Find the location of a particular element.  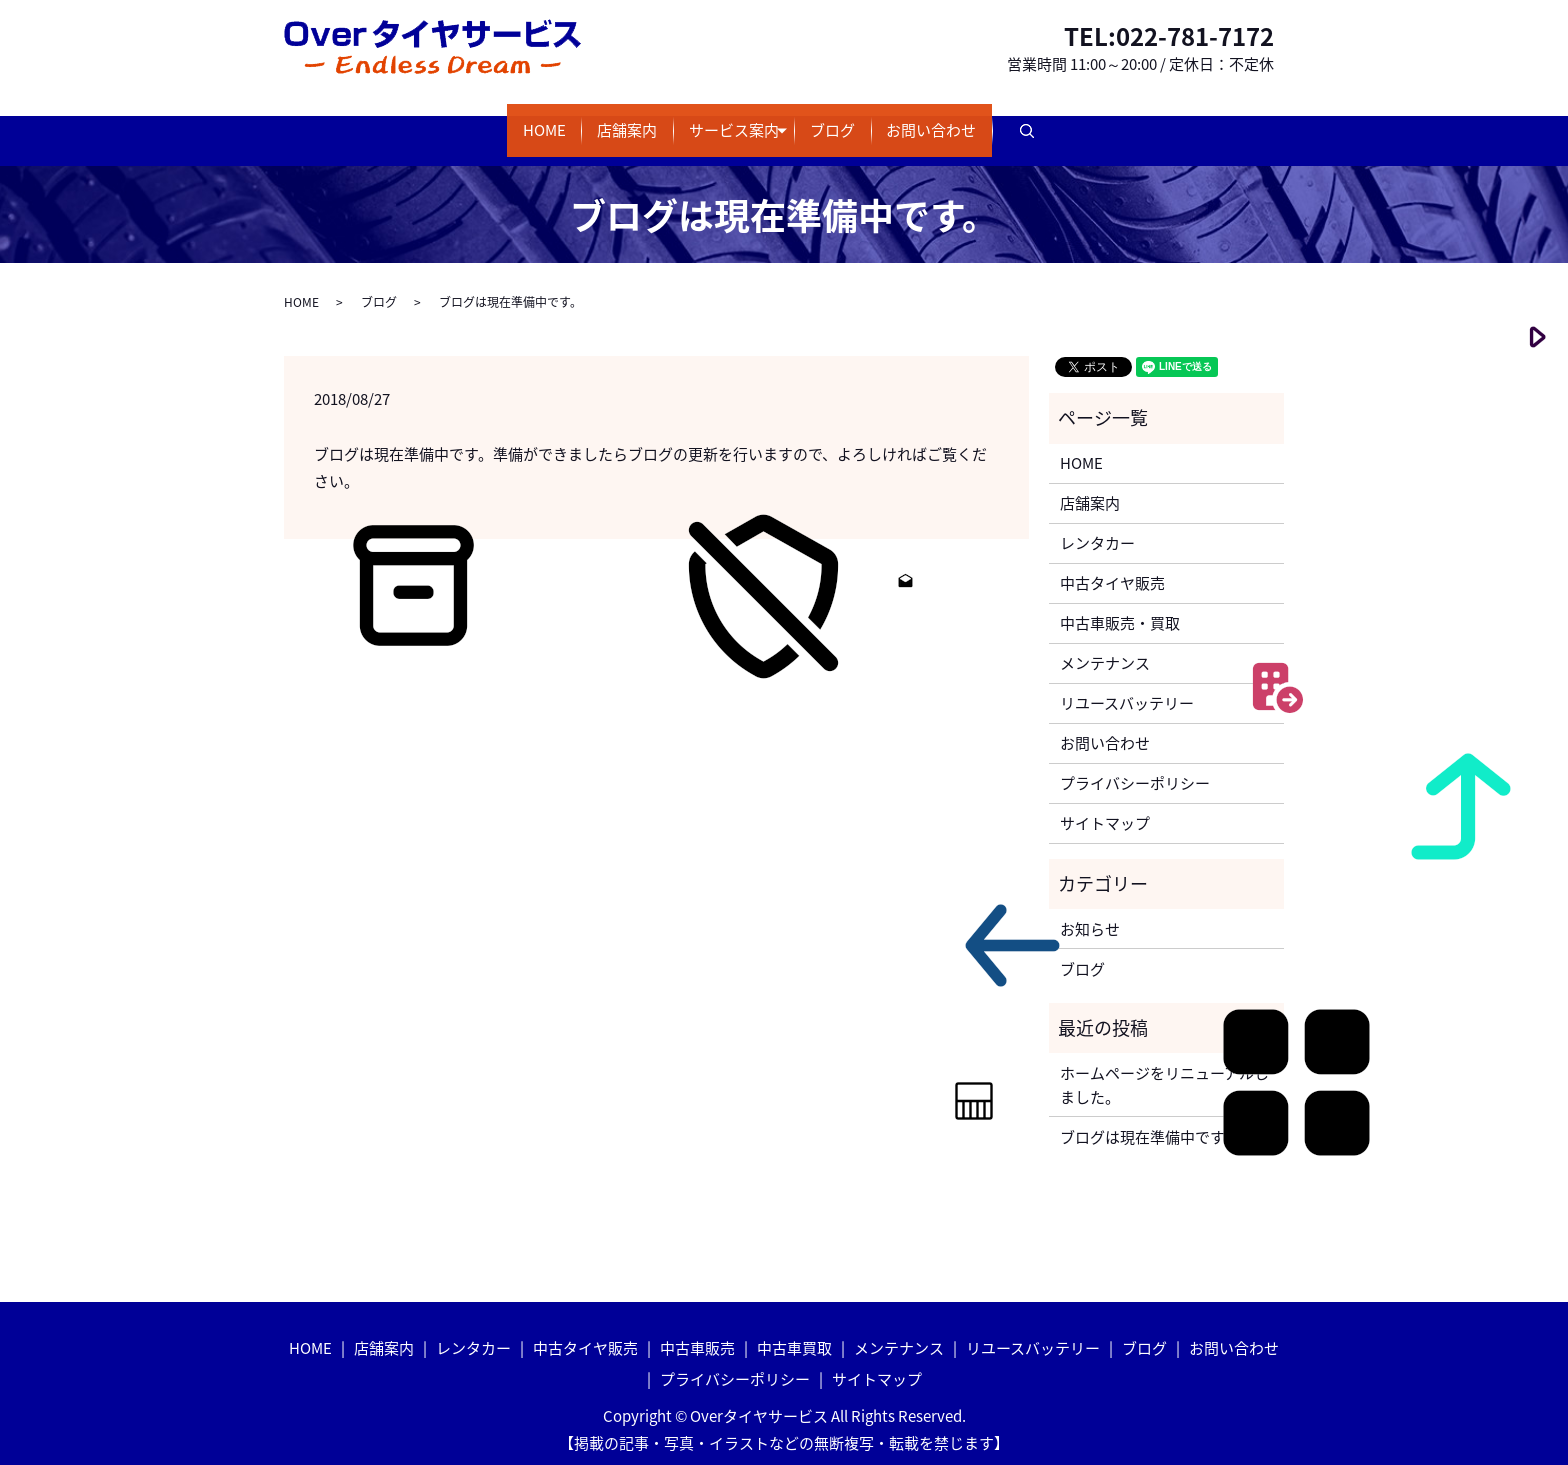

disable security protection is located at coordinates (763, 596).